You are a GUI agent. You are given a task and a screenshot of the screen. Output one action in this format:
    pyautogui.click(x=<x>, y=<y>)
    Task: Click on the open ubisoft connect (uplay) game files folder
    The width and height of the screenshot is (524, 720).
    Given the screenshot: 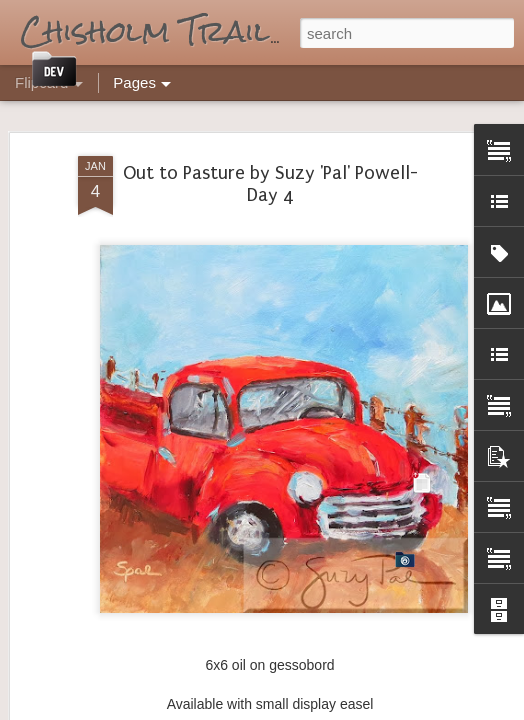 What is the action you would take?
    pyautogui.click(x=405, y=560)
    